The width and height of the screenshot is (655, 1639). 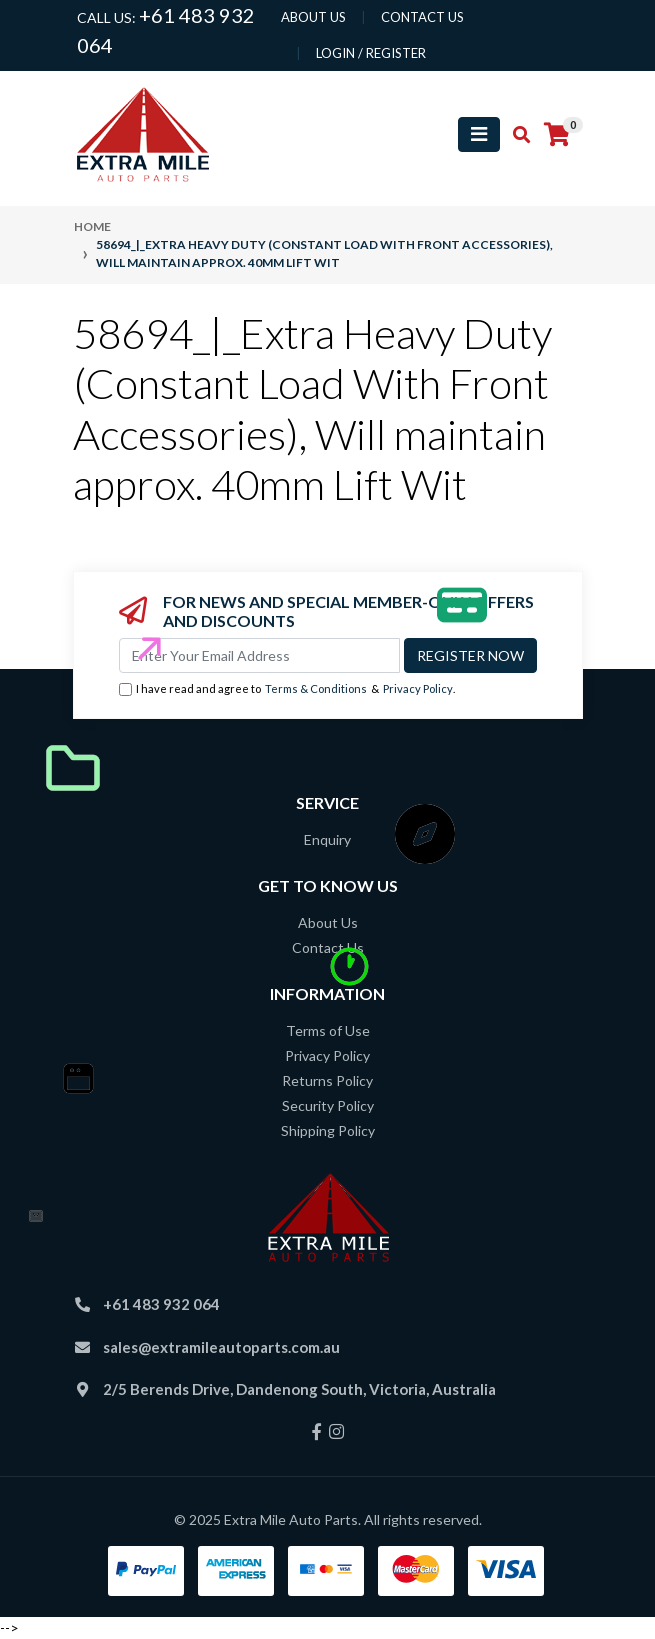 I want to click on view your shopping bag, so click(x=36, y=1216).